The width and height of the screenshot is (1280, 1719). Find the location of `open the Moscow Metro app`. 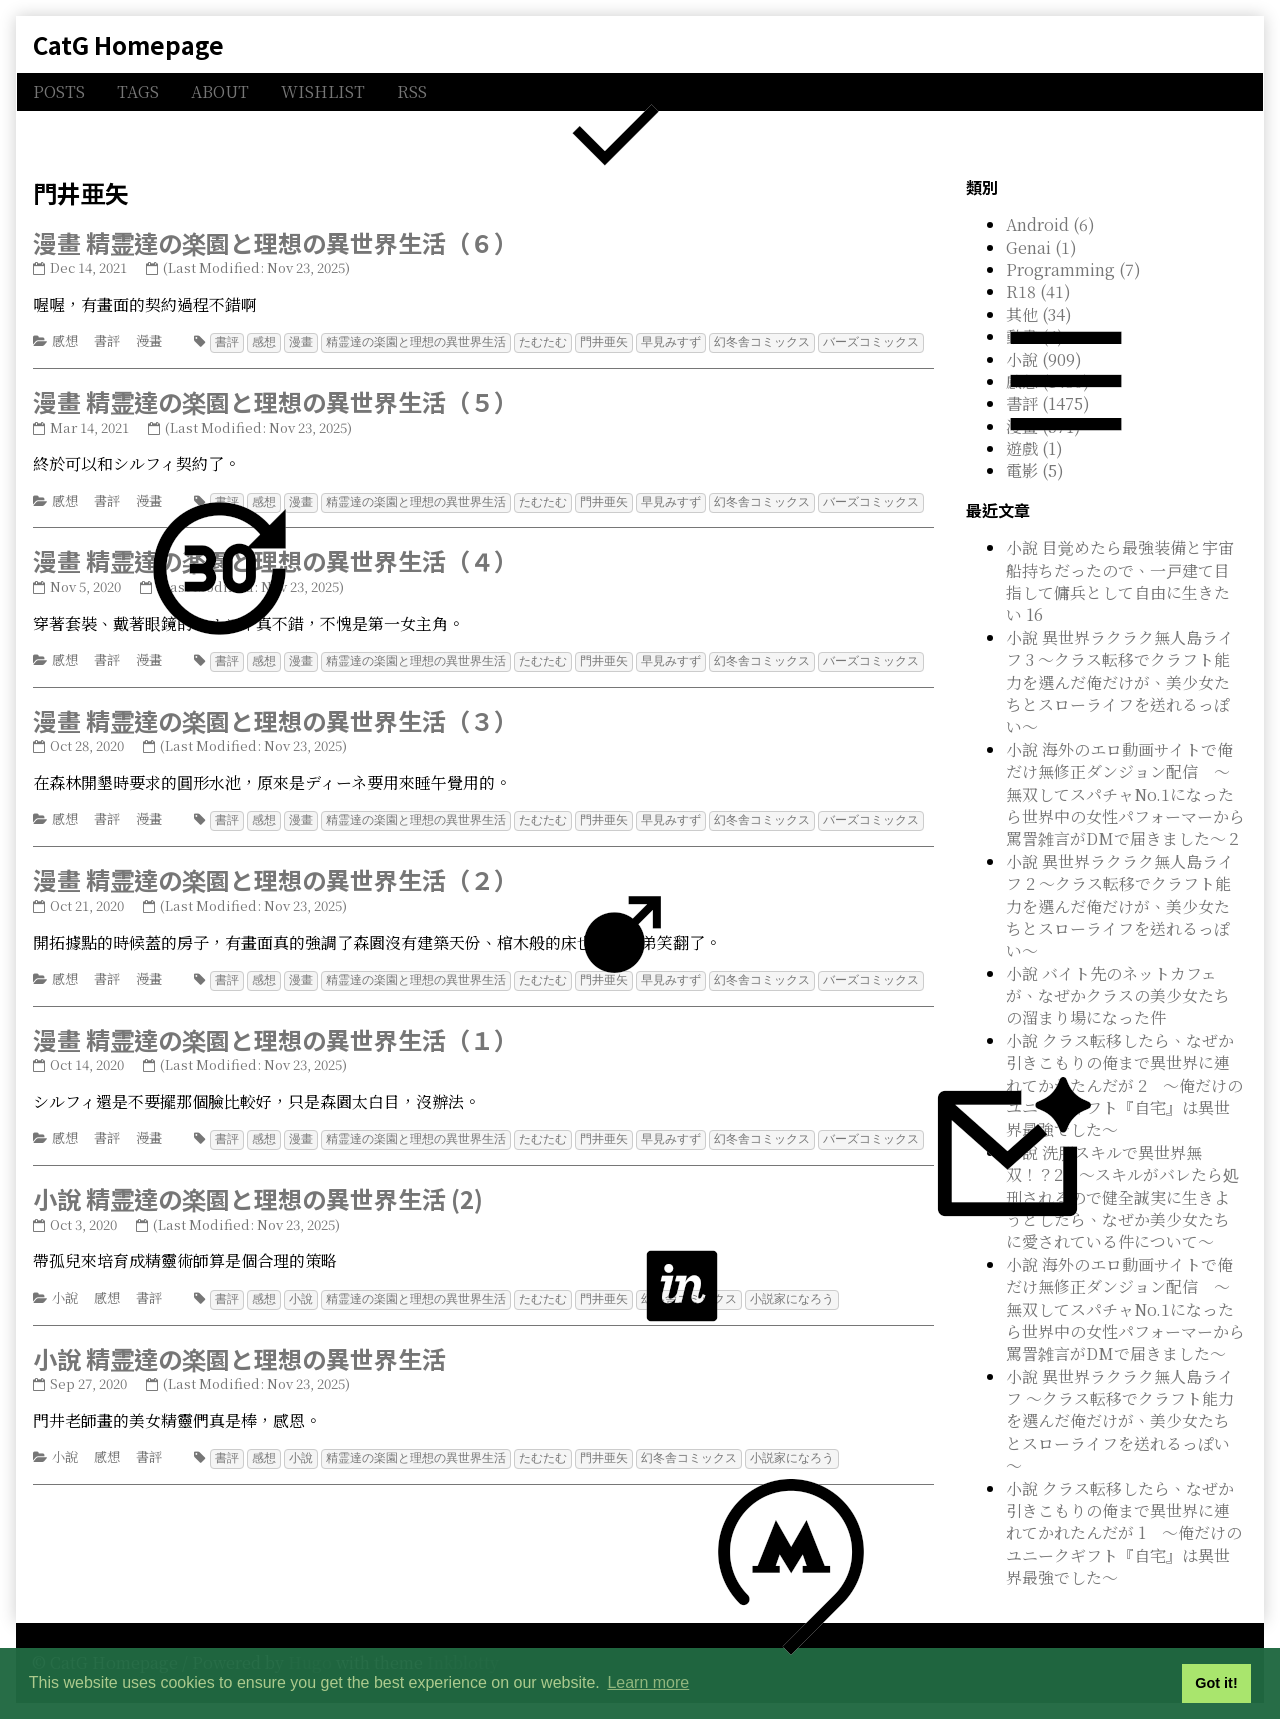

open the Moscow Metro app is located at coordinates (791, 1567).